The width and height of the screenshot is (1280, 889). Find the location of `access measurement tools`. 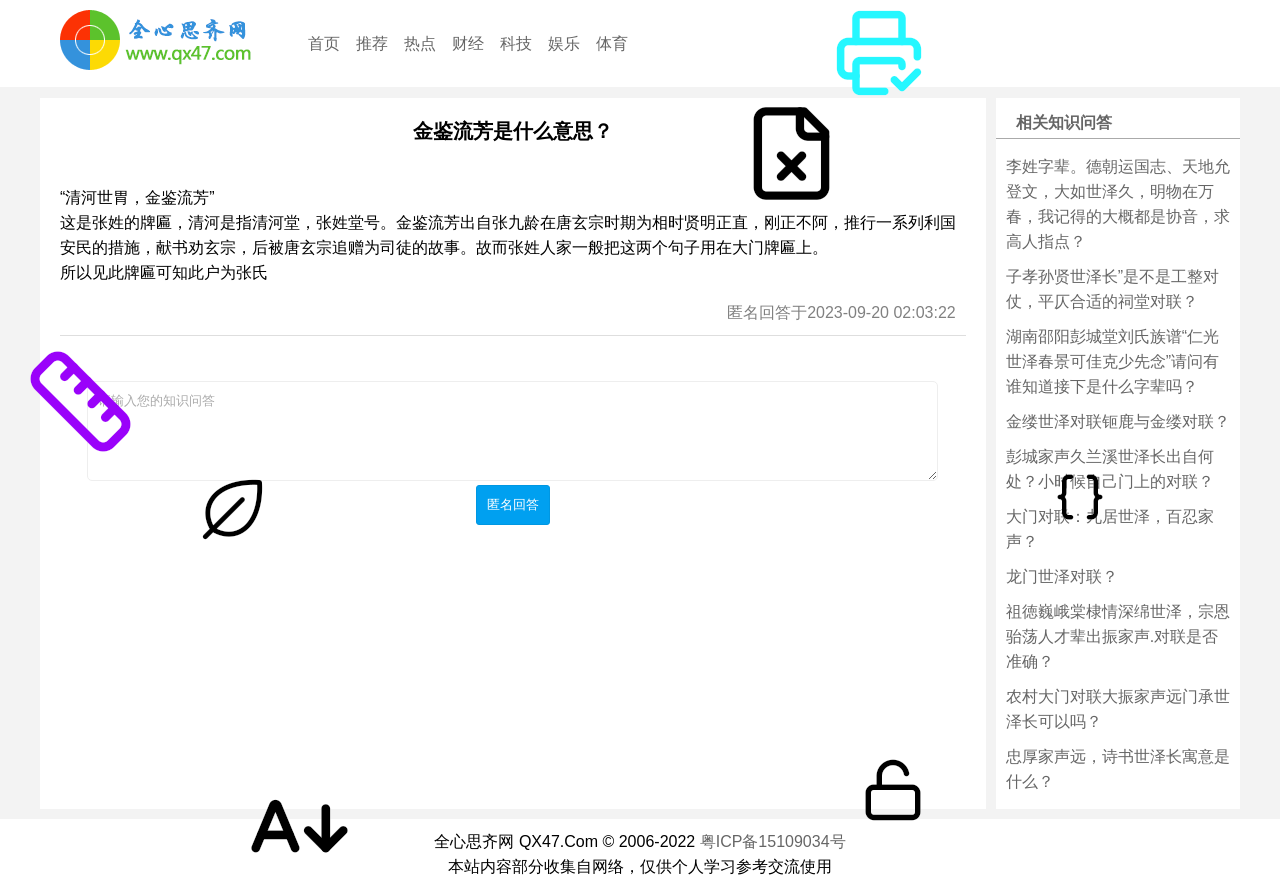

access measurement tools is located at coordinates (80, 401).